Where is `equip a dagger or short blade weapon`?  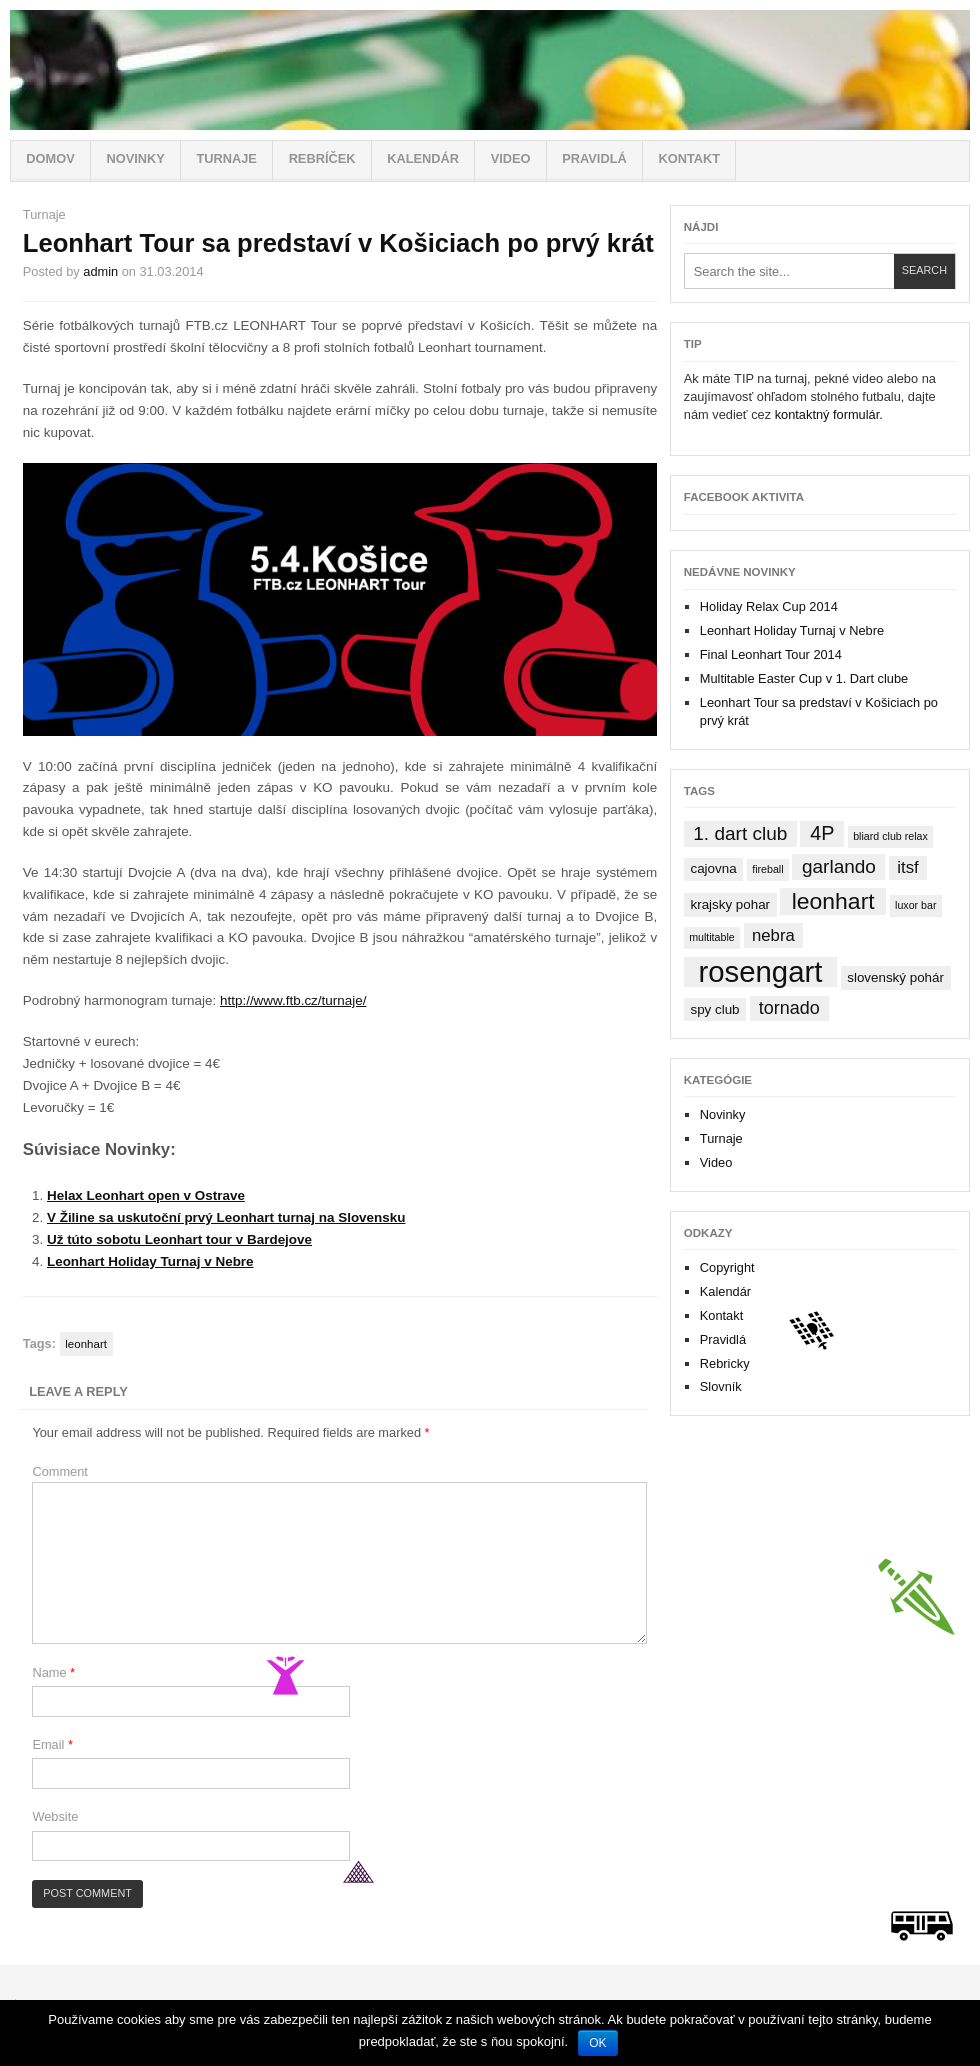 equip a dagger or short blade weapon is located at coordinates (916, 1597).